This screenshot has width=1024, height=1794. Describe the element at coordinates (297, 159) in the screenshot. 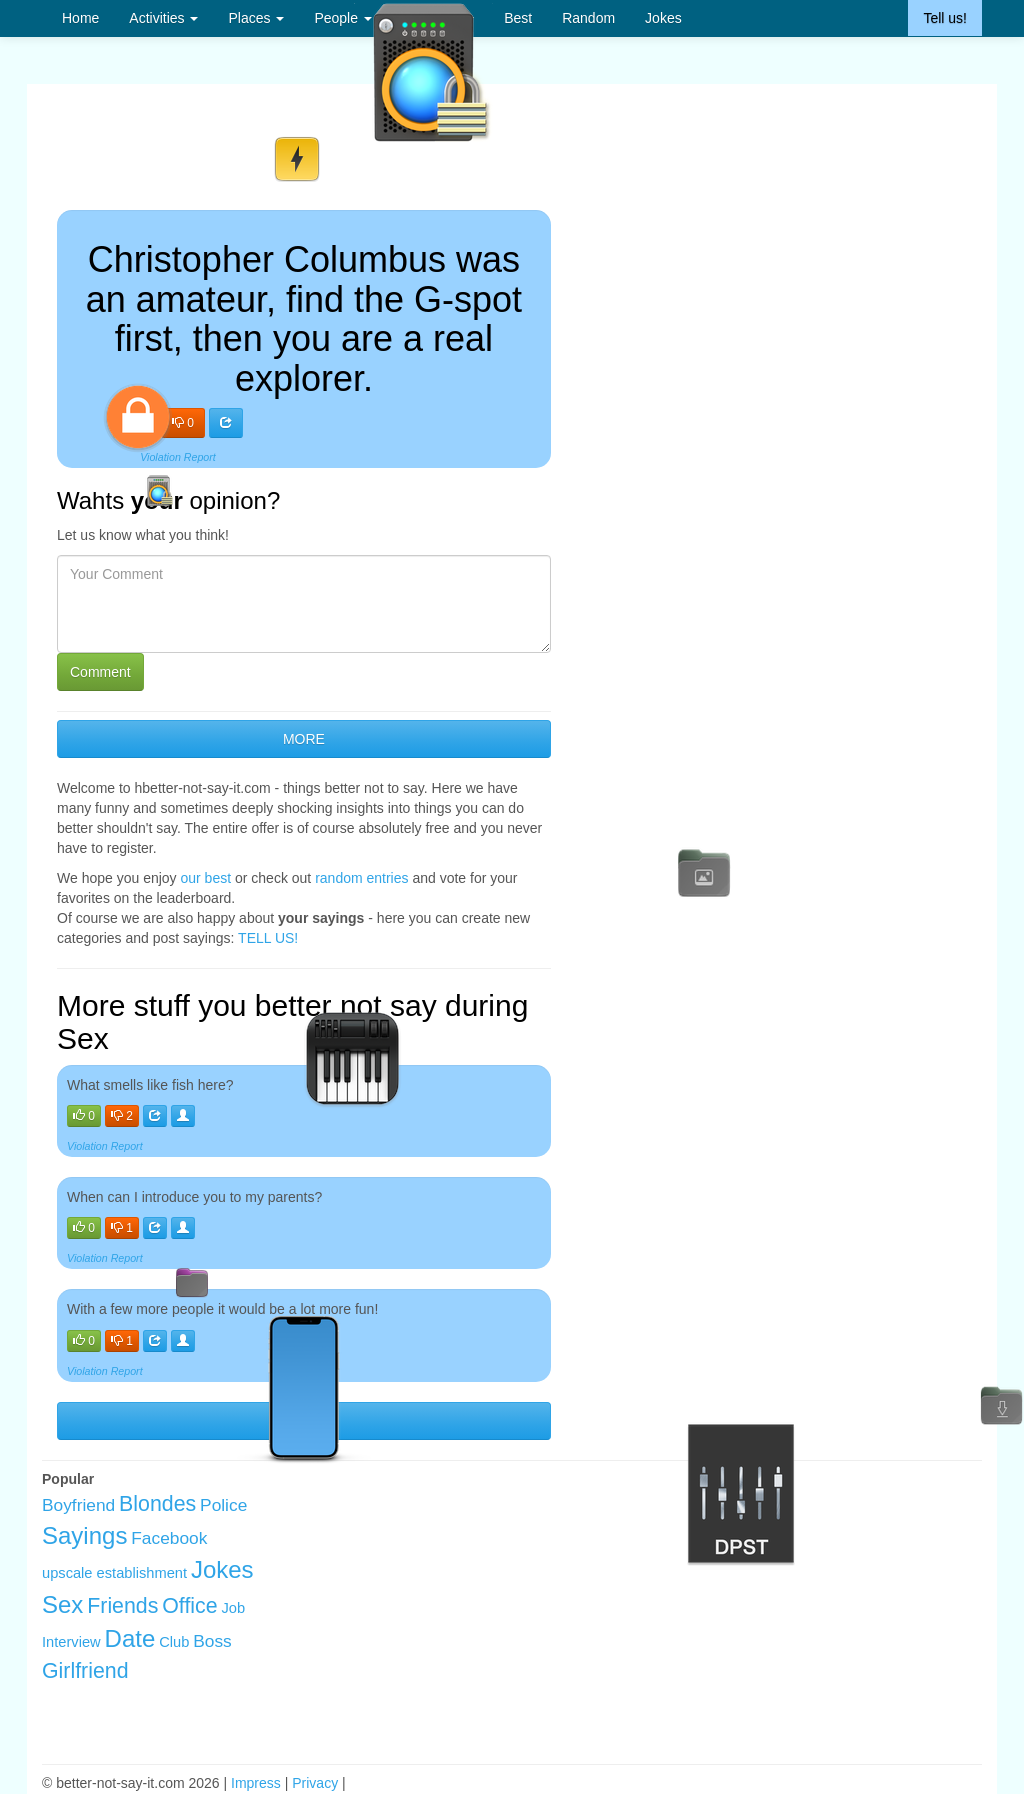

I see `access power and battery settings` at that location.